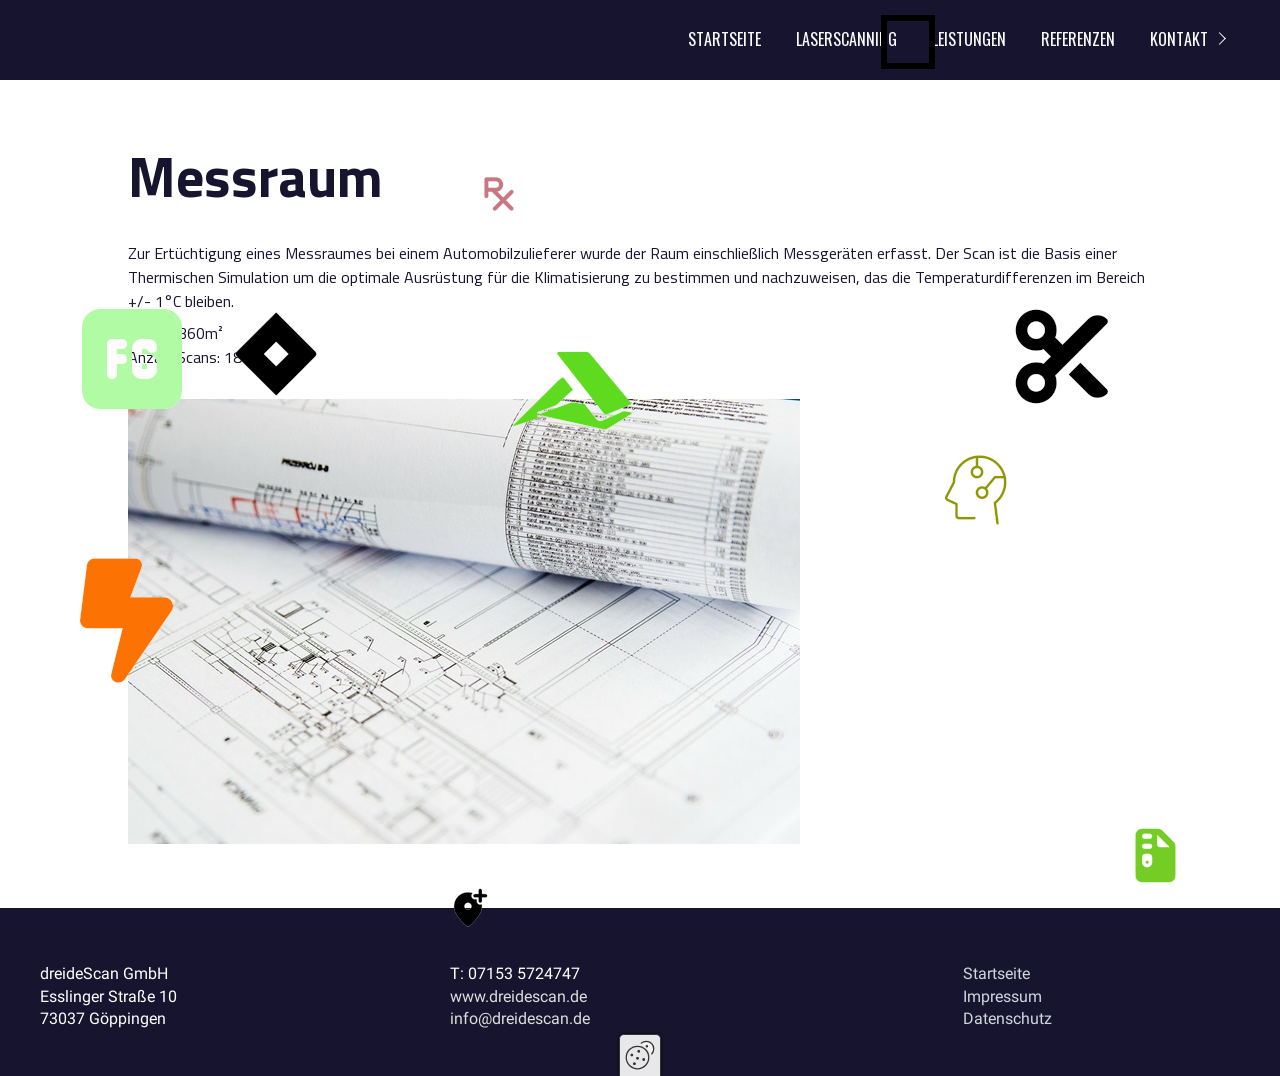 This screenshot has height=1076, width=1280. What do you see at coordinates (977, 490) in the screenshot?
I see `access AI or machine learning features` at bounding box center [977, 490].